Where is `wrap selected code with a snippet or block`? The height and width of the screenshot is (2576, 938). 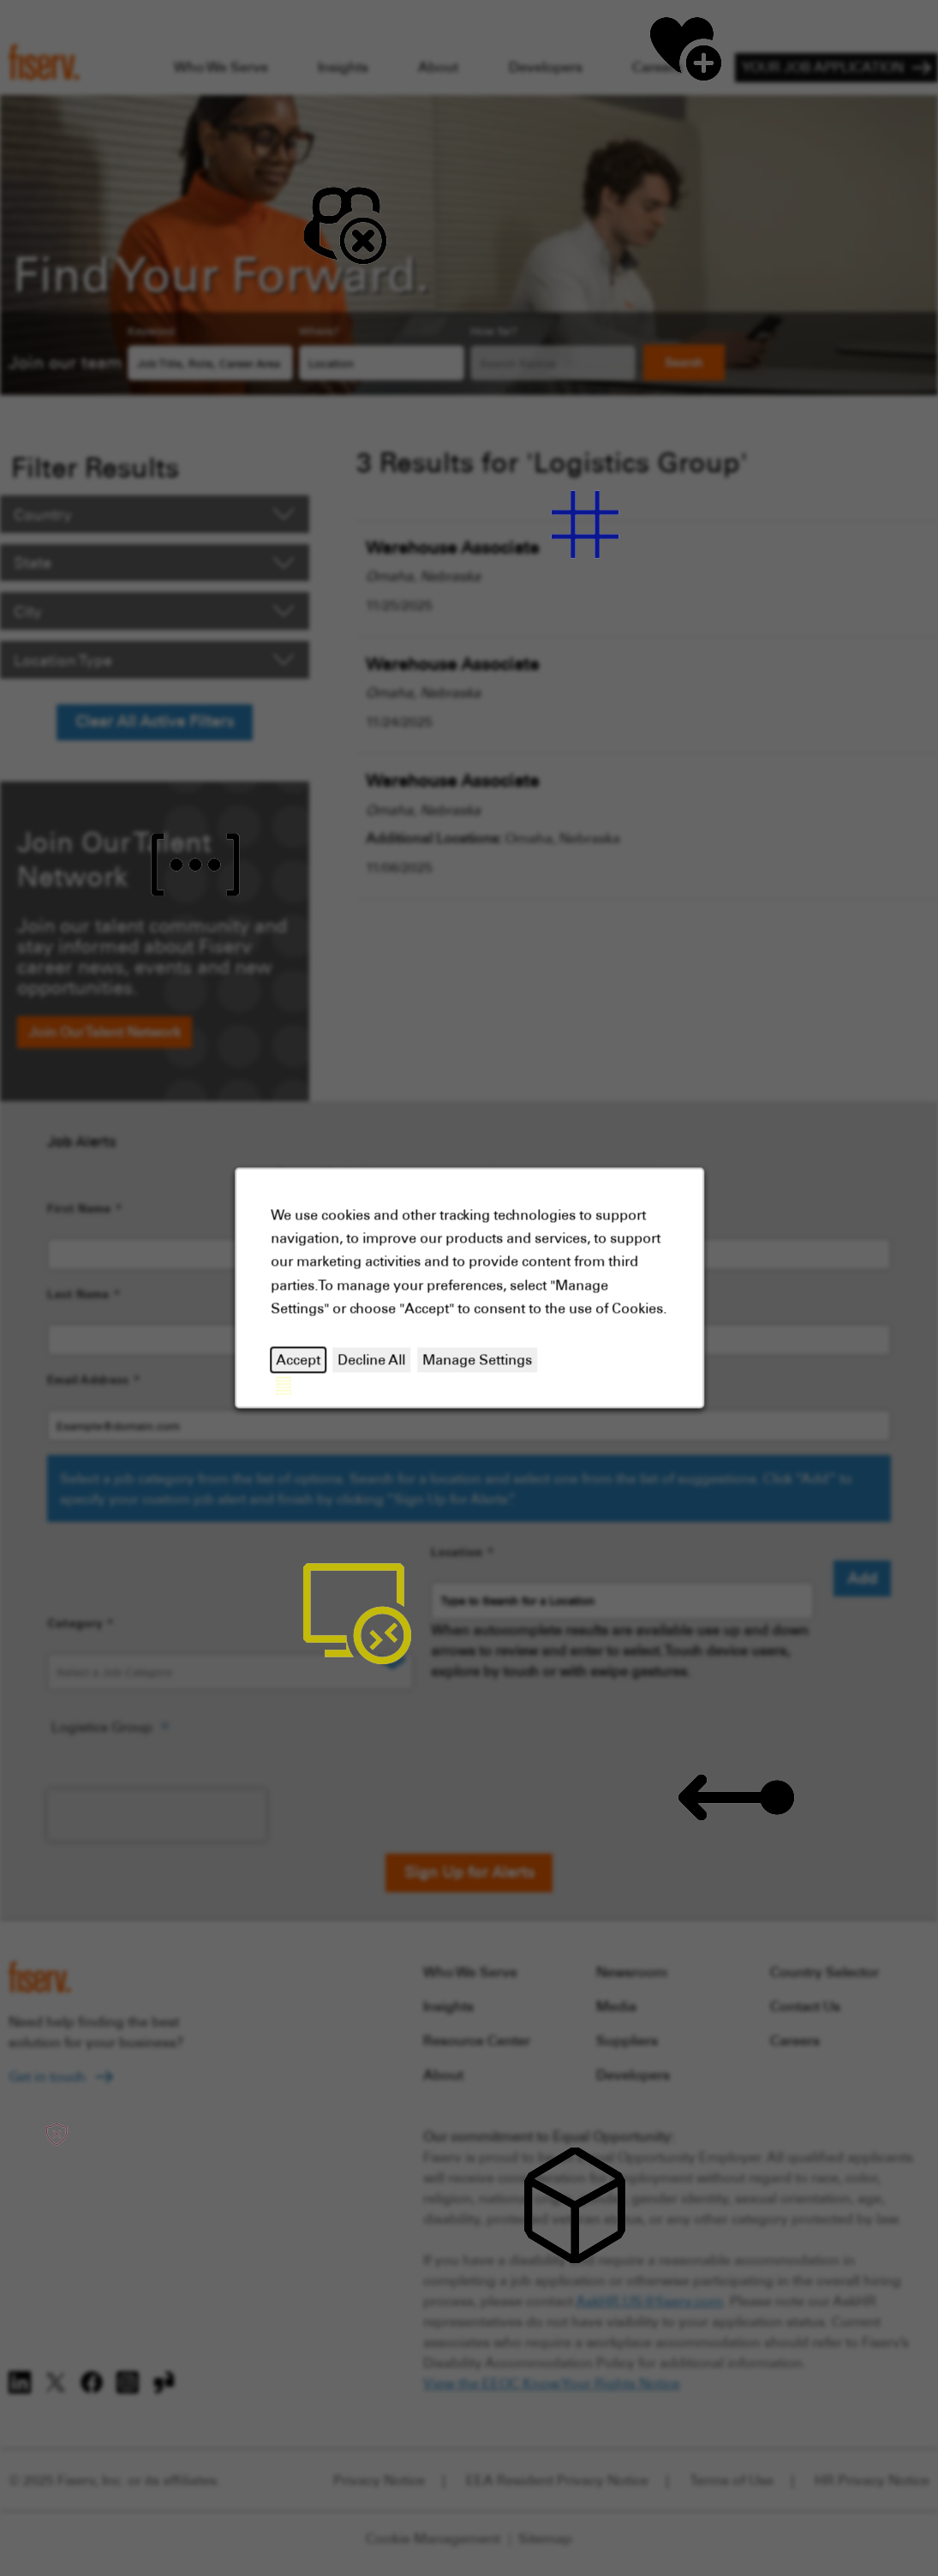
wrap selected code with a snippet or block is located at coordinates (195, 865).